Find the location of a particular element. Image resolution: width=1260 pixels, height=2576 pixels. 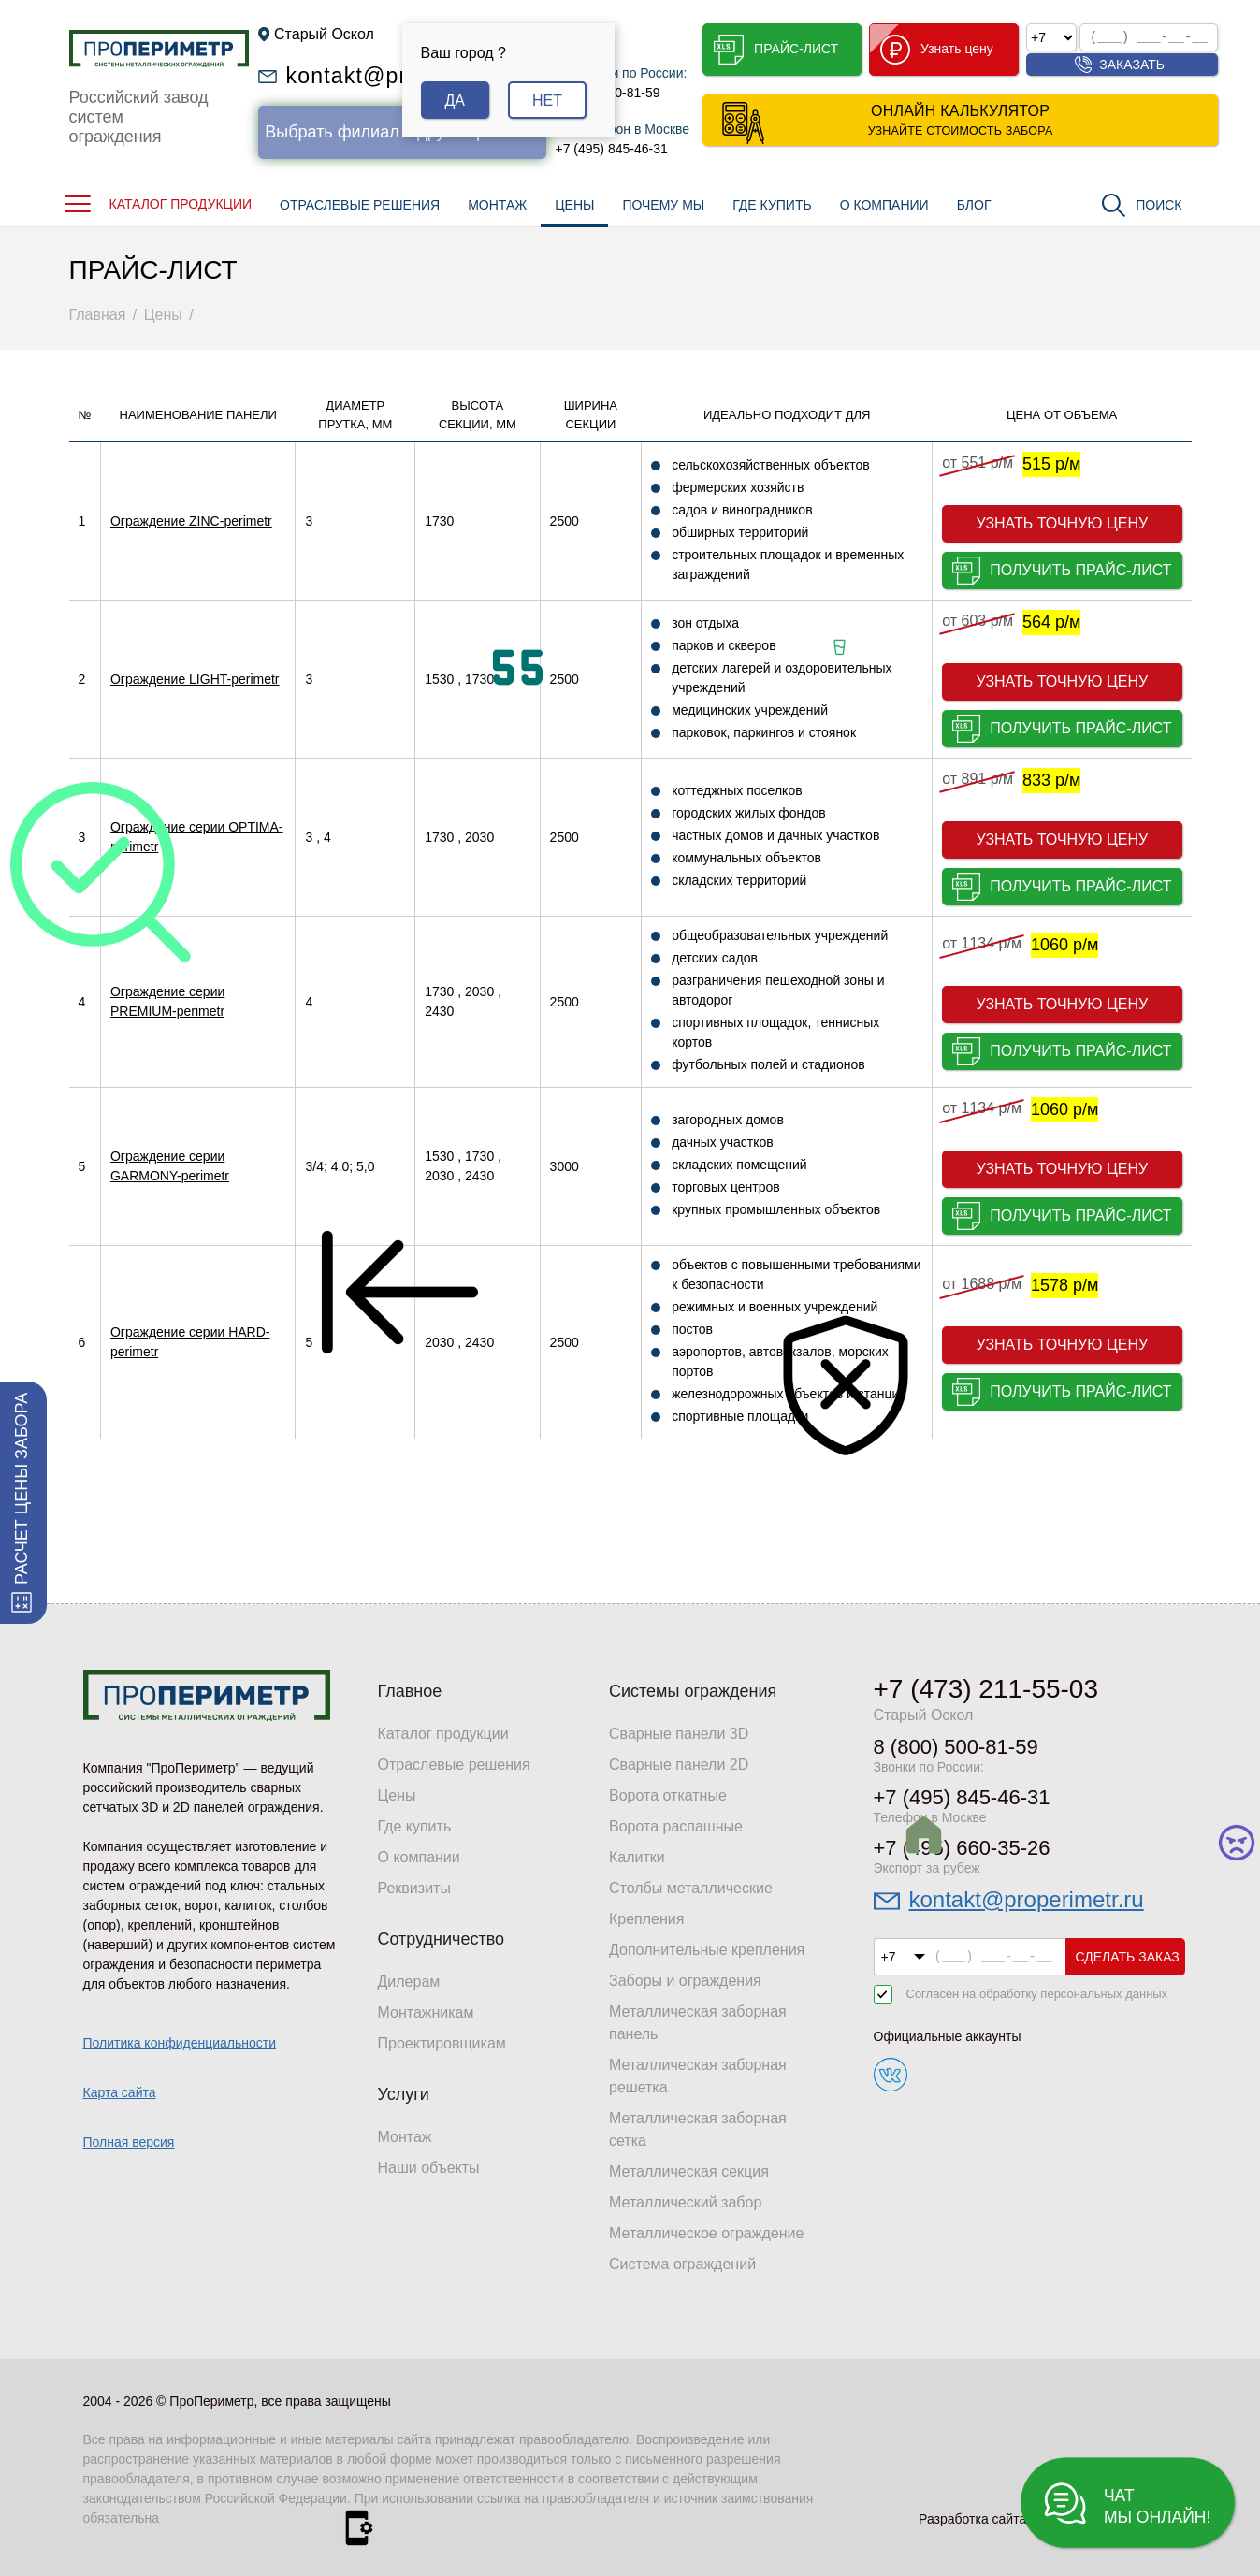

track your daily water intake is located at coordinates (839, 646).